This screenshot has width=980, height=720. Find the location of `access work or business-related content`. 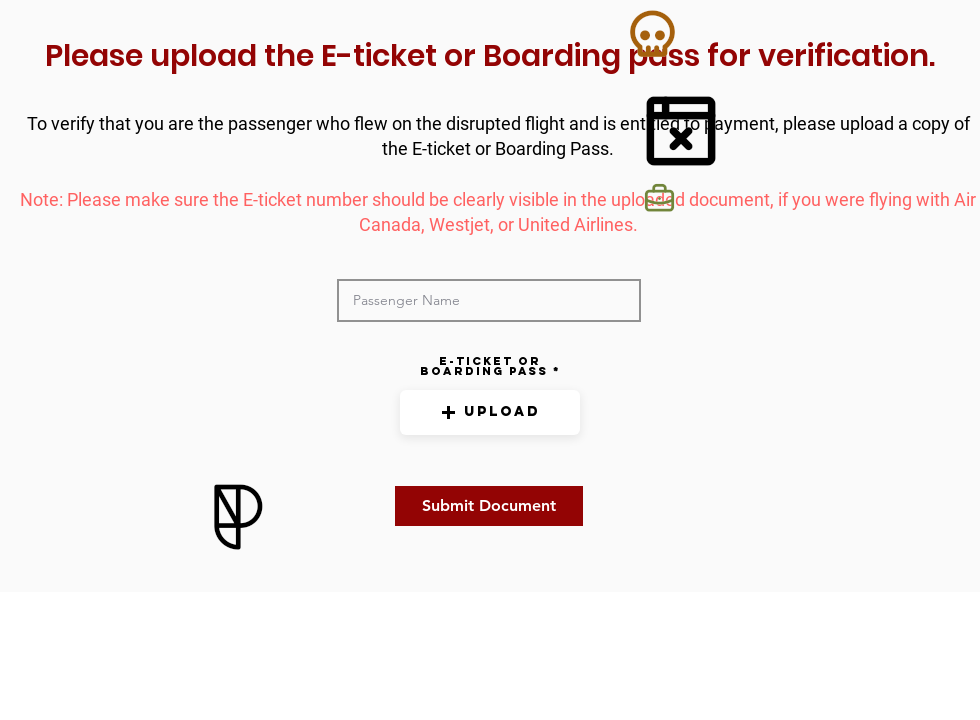

access work or business-related content is located at coordinates (659, 198).